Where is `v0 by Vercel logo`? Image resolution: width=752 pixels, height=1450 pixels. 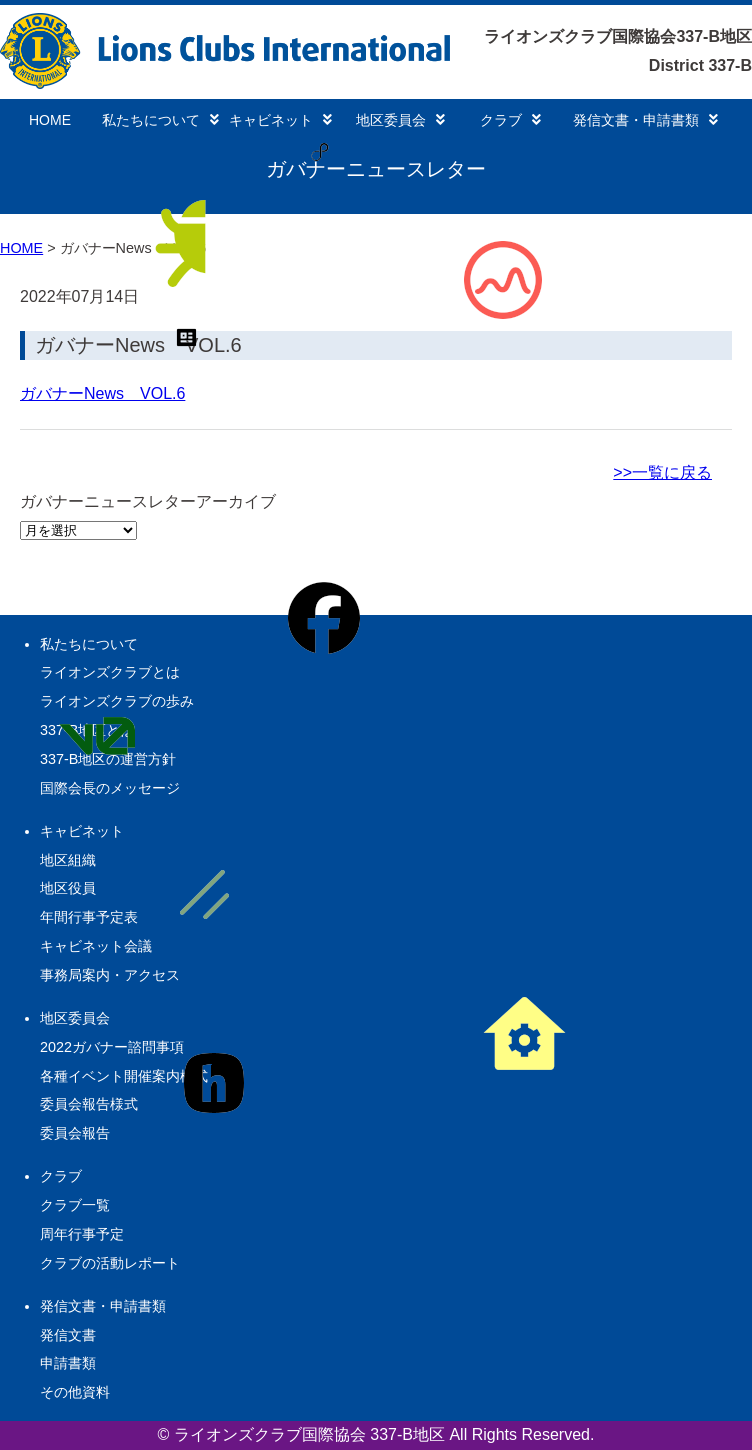 v0 by Vercel logo is located at coordinates (97, 736).